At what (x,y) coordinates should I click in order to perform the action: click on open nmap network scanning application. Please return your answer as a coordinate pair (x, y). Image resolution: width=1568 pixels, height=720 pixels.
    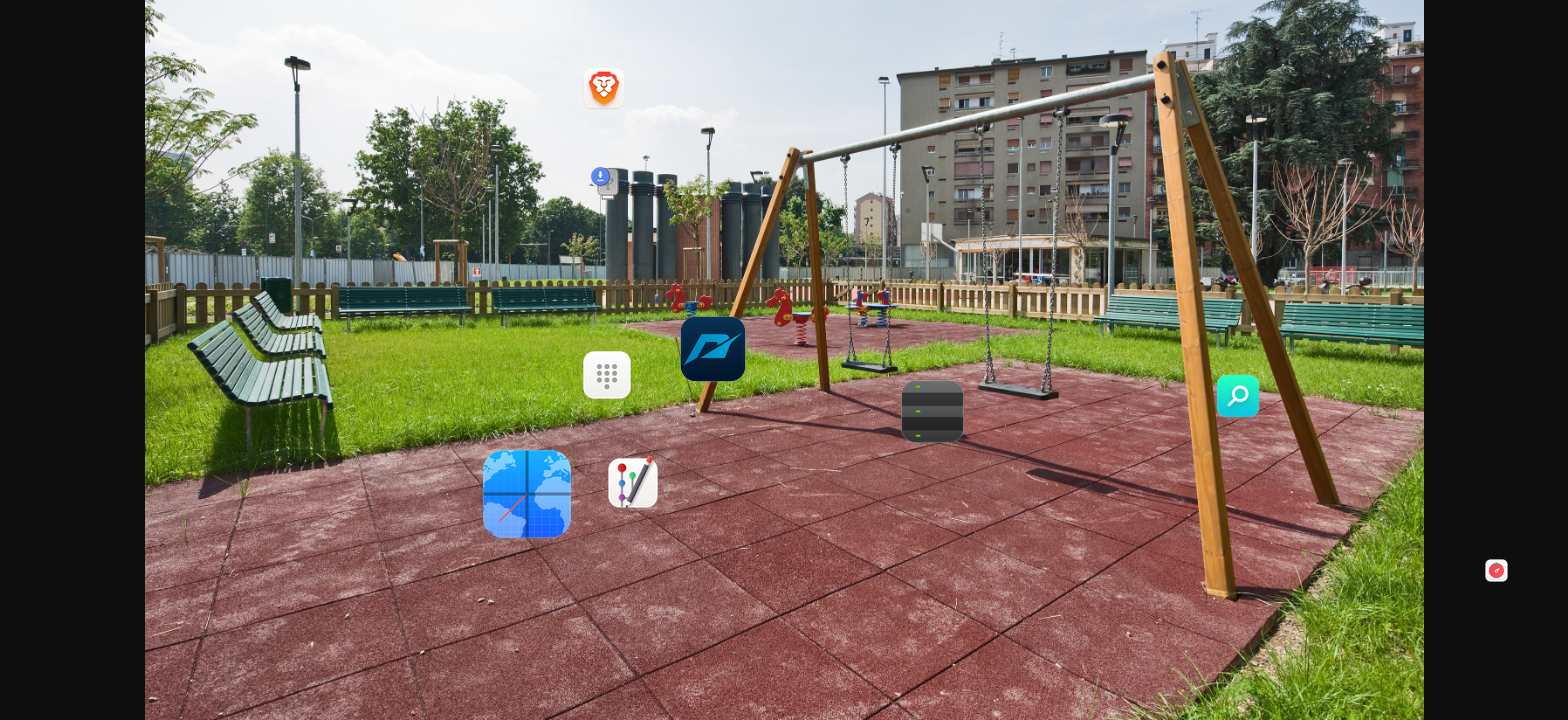
    Looking at the image, I should click on (527, 494).